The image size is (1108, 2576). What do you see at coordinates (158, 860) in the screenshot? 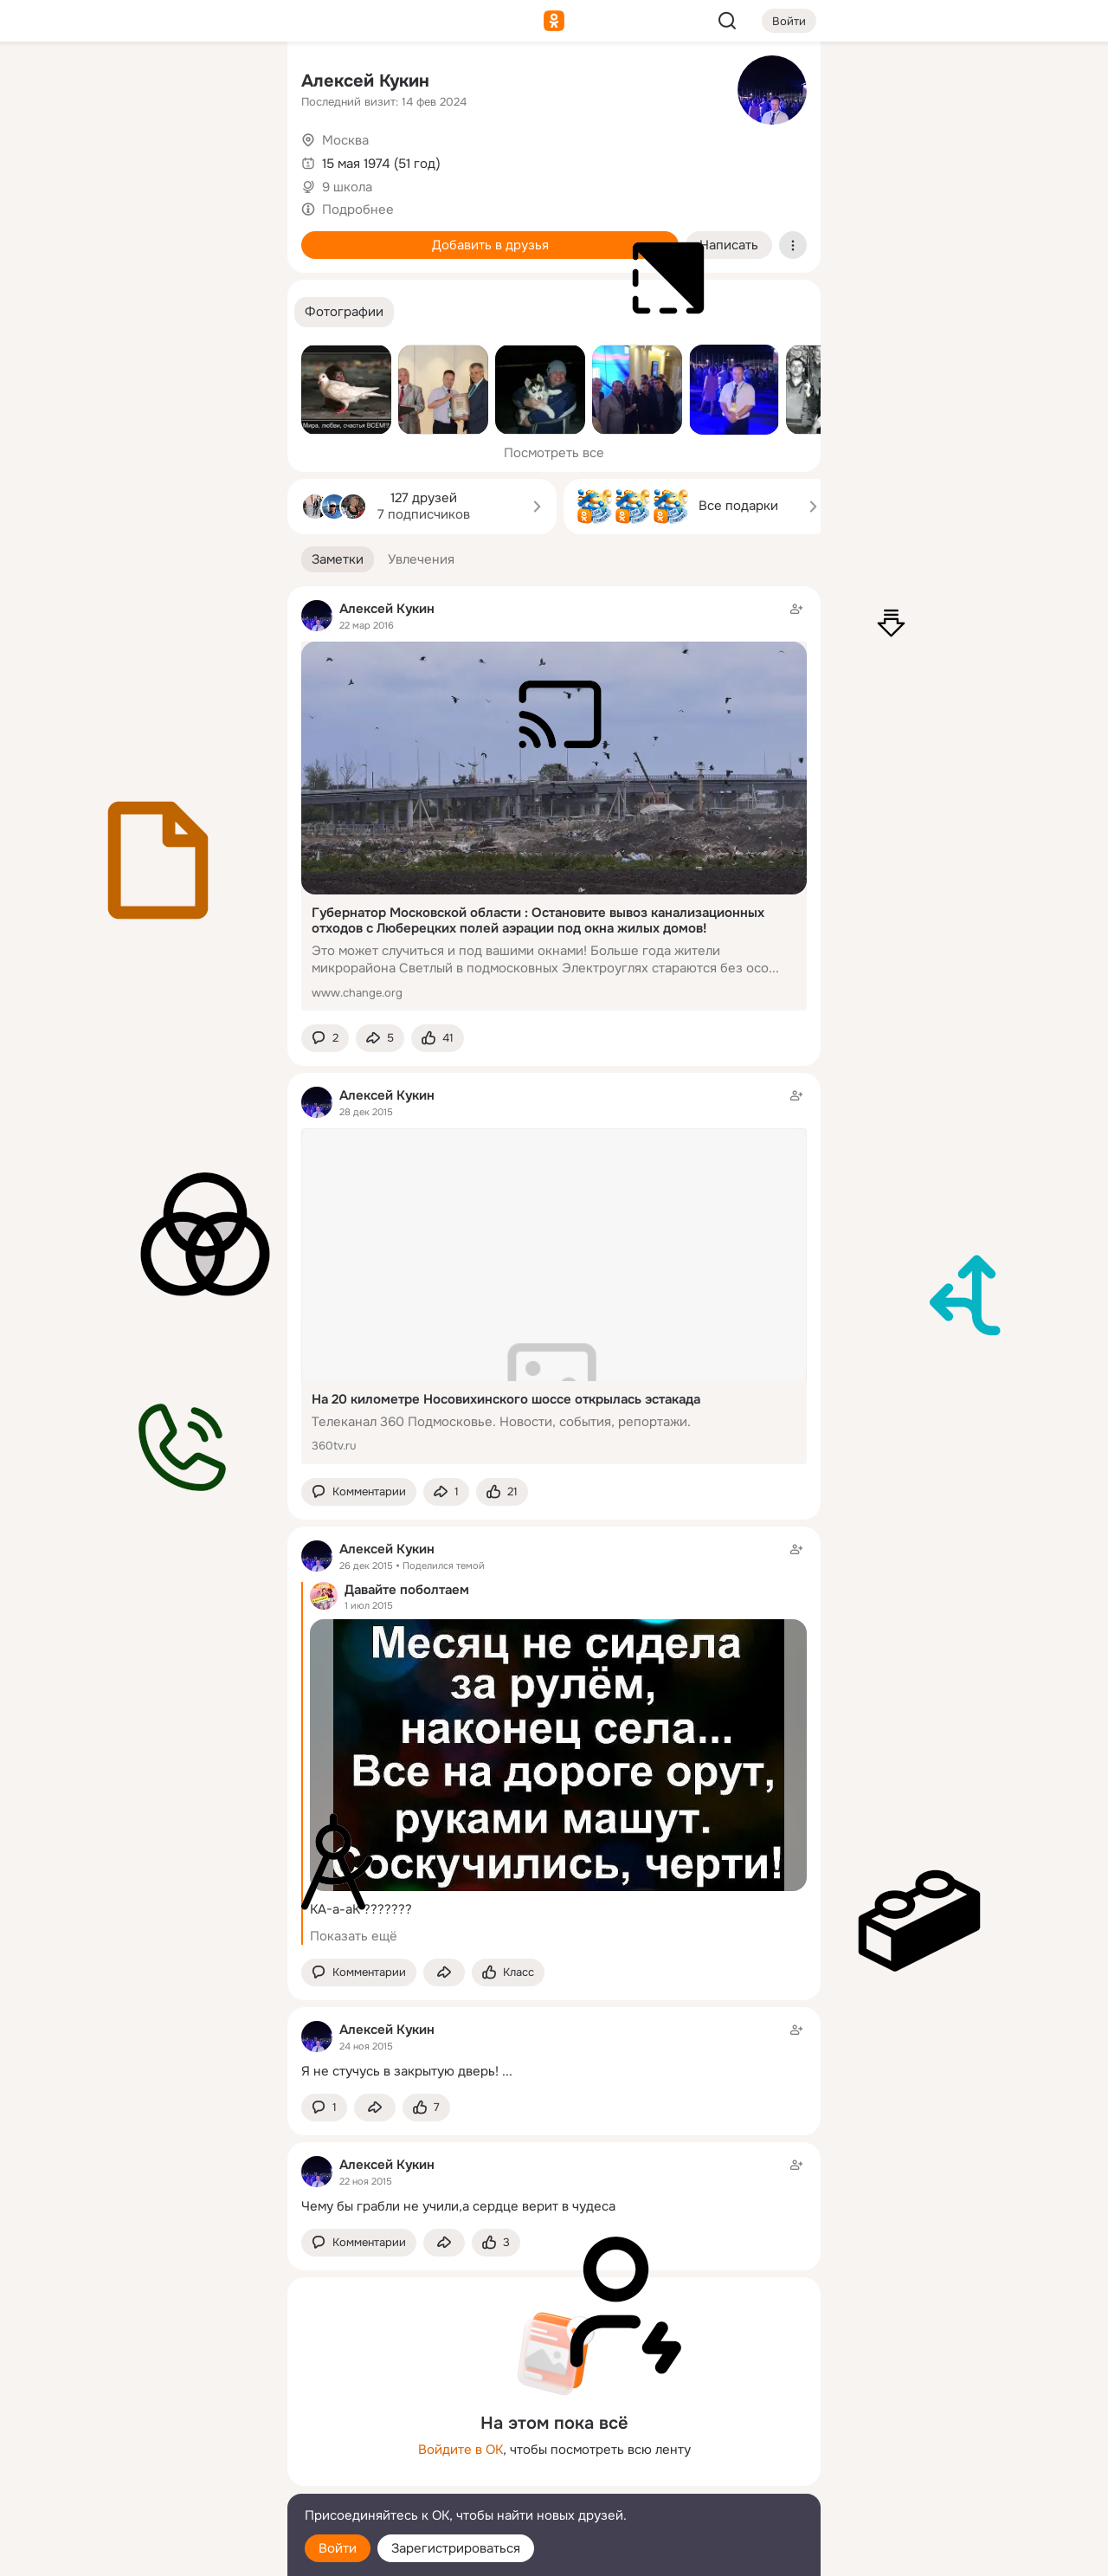
I see `view or open a file` at bounding box center [158, 860].